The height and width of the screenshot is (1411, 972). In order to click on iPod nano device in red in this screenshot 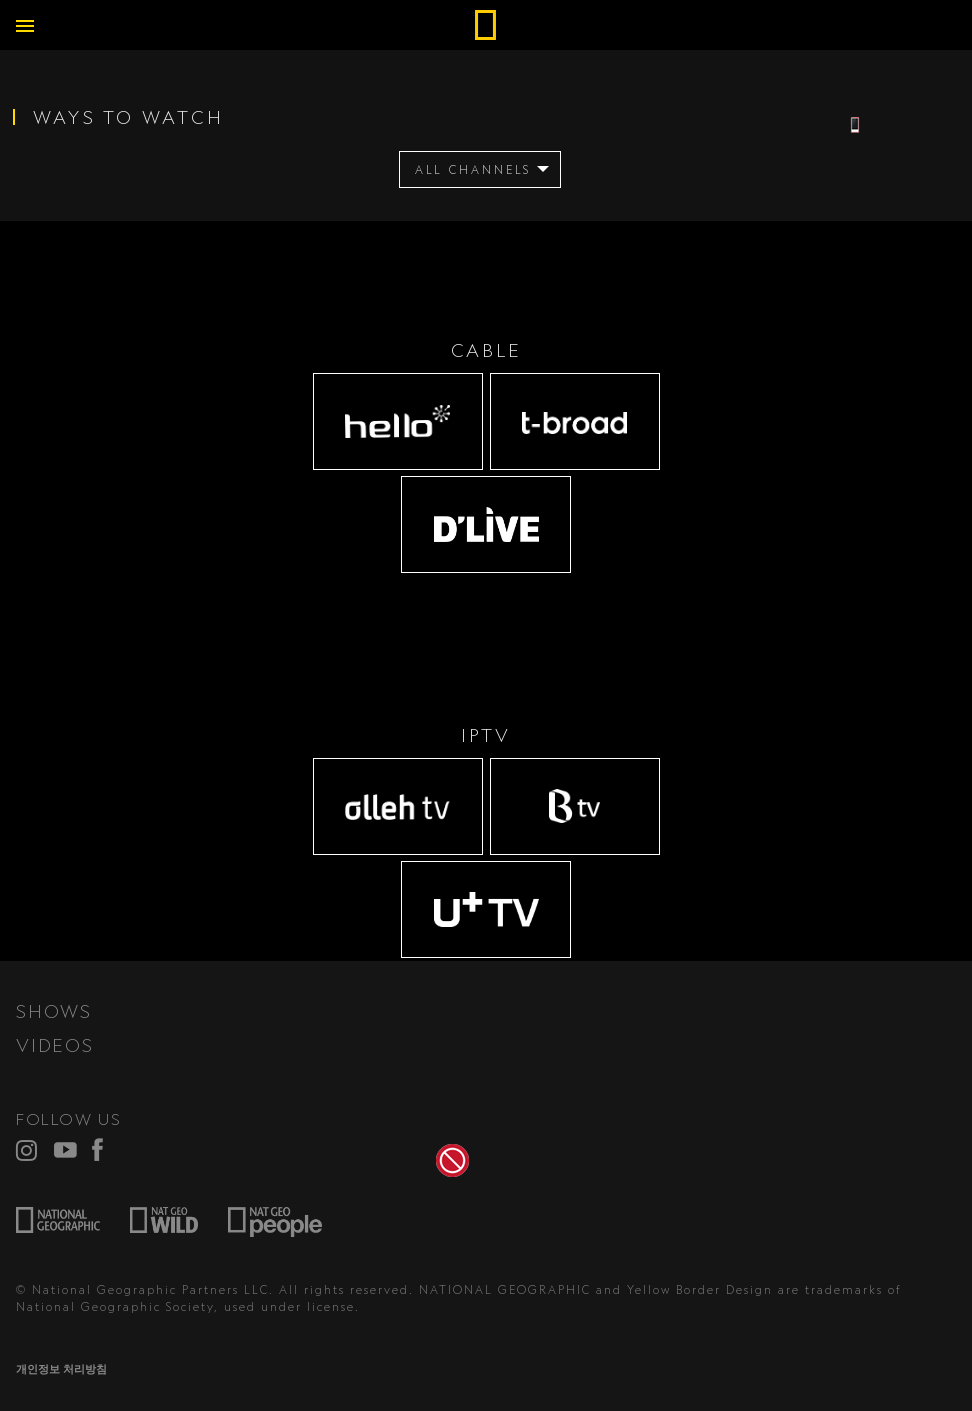, I will do `click(855, 125)`.